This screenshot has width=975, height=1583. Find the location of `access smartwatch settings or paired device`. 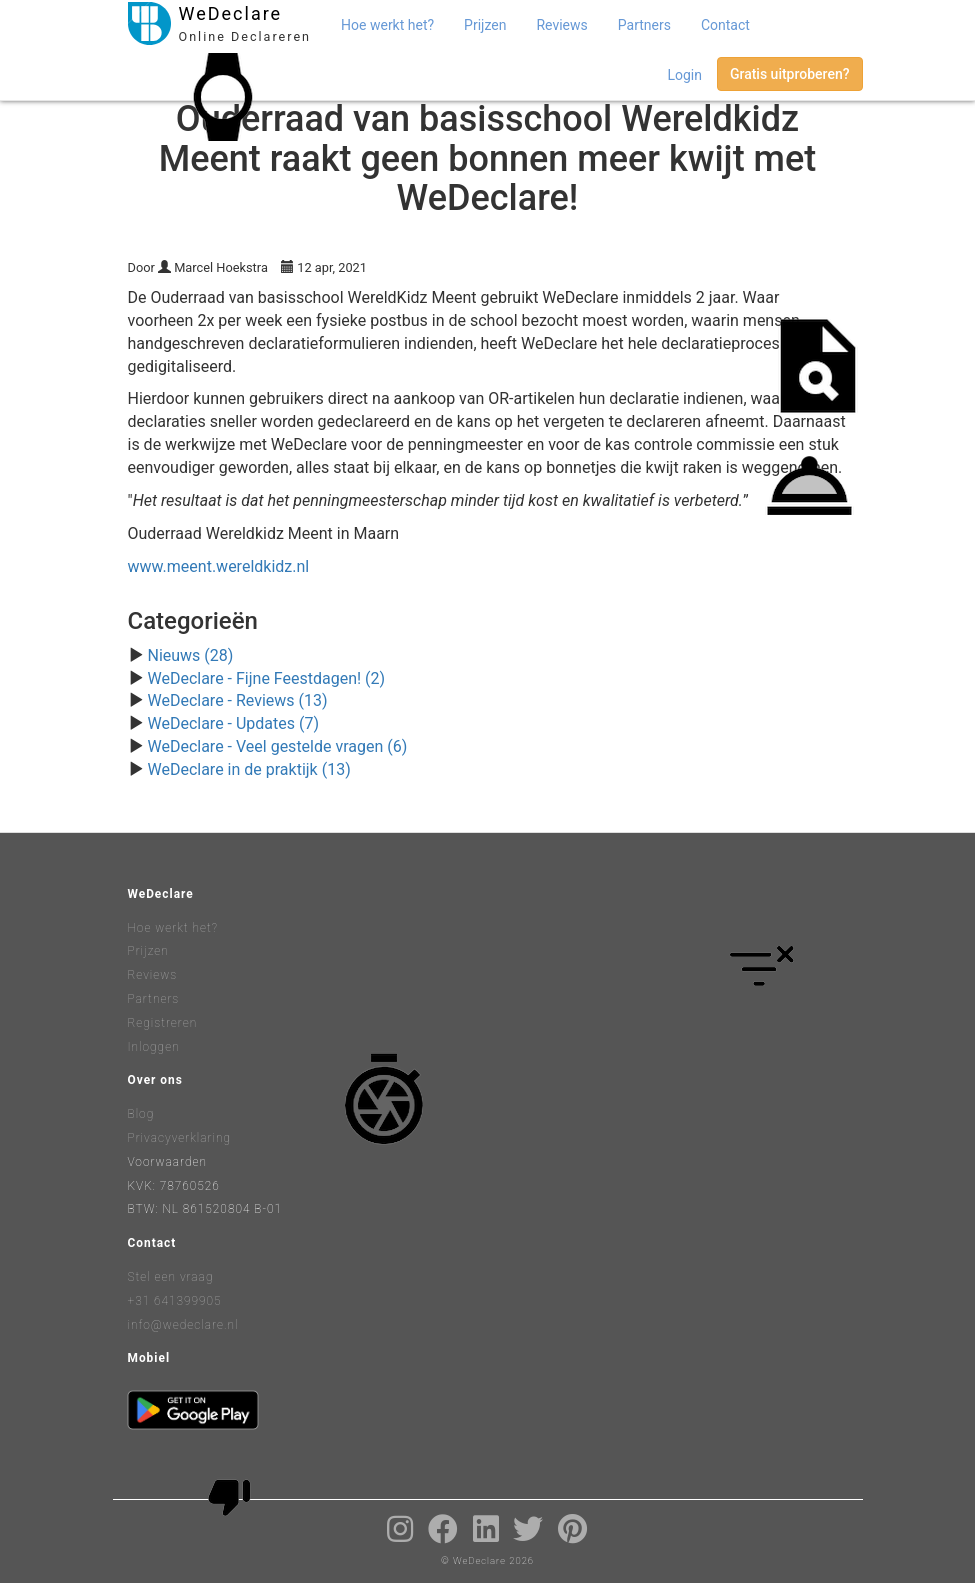

access smartwatch settings or paired device is located at coordinates (223, 97).